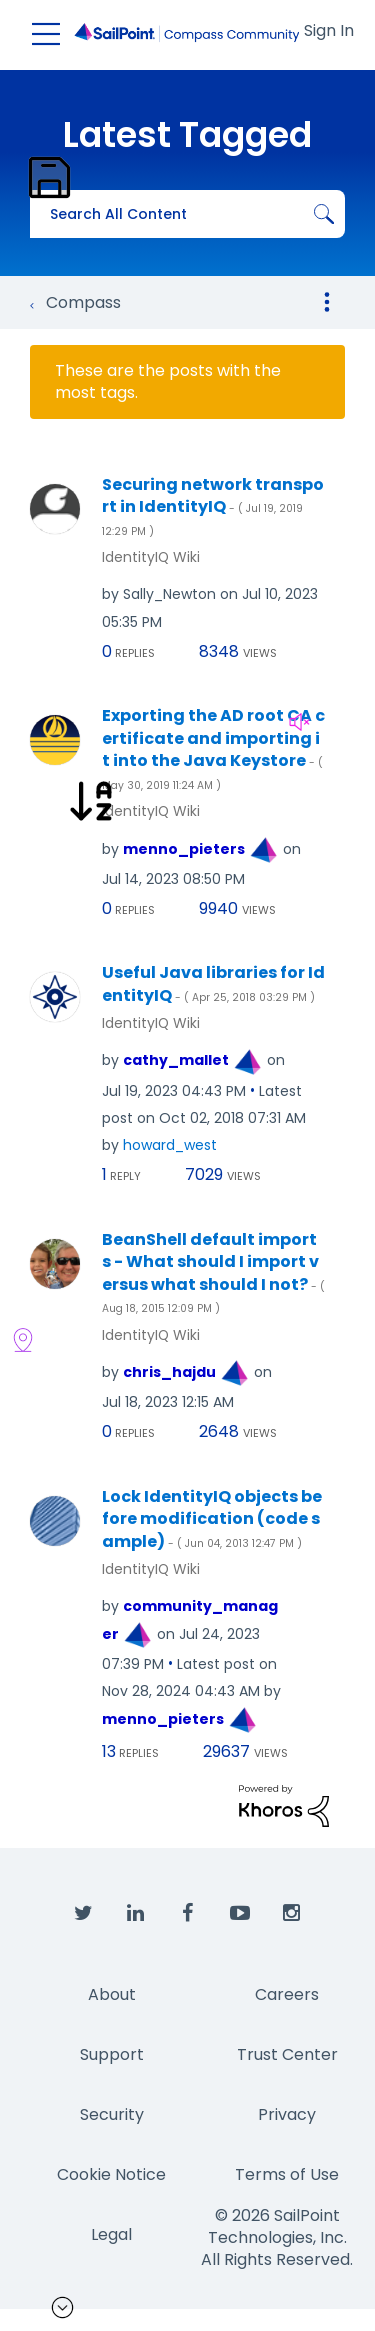  I want to click on mute audio or sound, so click(299, 722).